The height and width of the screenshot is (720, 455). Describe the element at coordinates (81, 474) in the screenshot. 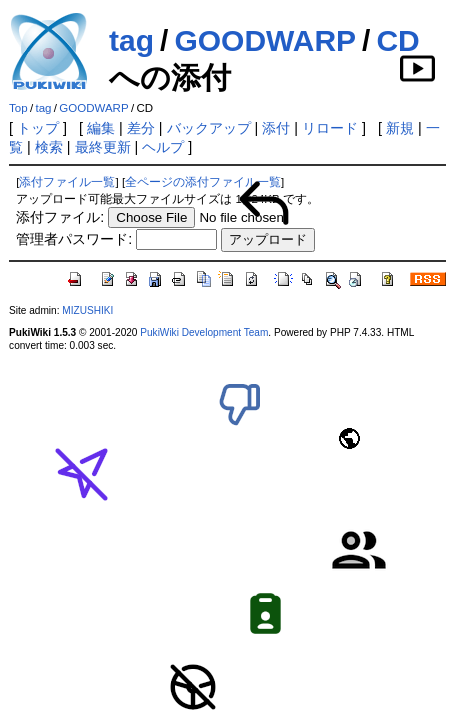

I see `navigation or GPS is currently disabled` at that location.